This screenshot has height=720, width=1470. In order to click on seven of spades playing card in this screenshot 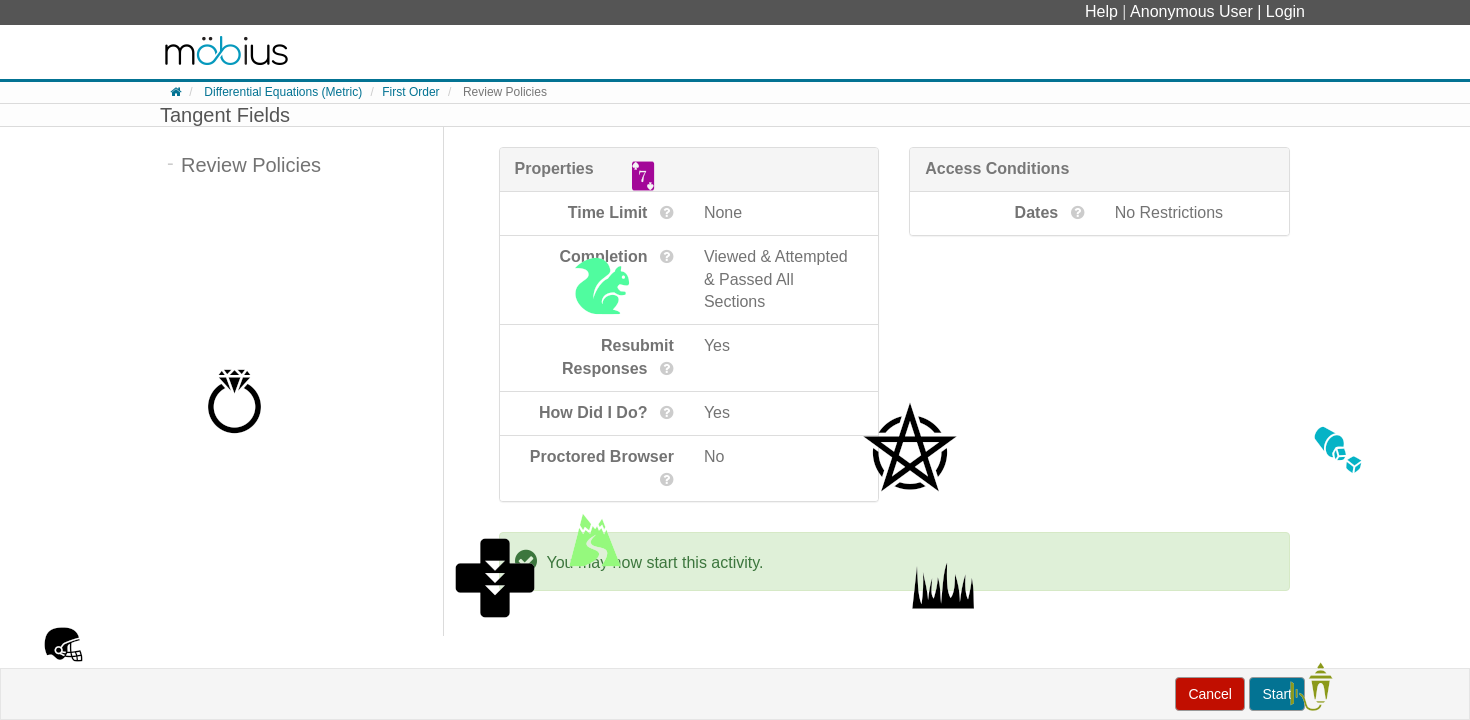, I will do `click(643, 176)`.